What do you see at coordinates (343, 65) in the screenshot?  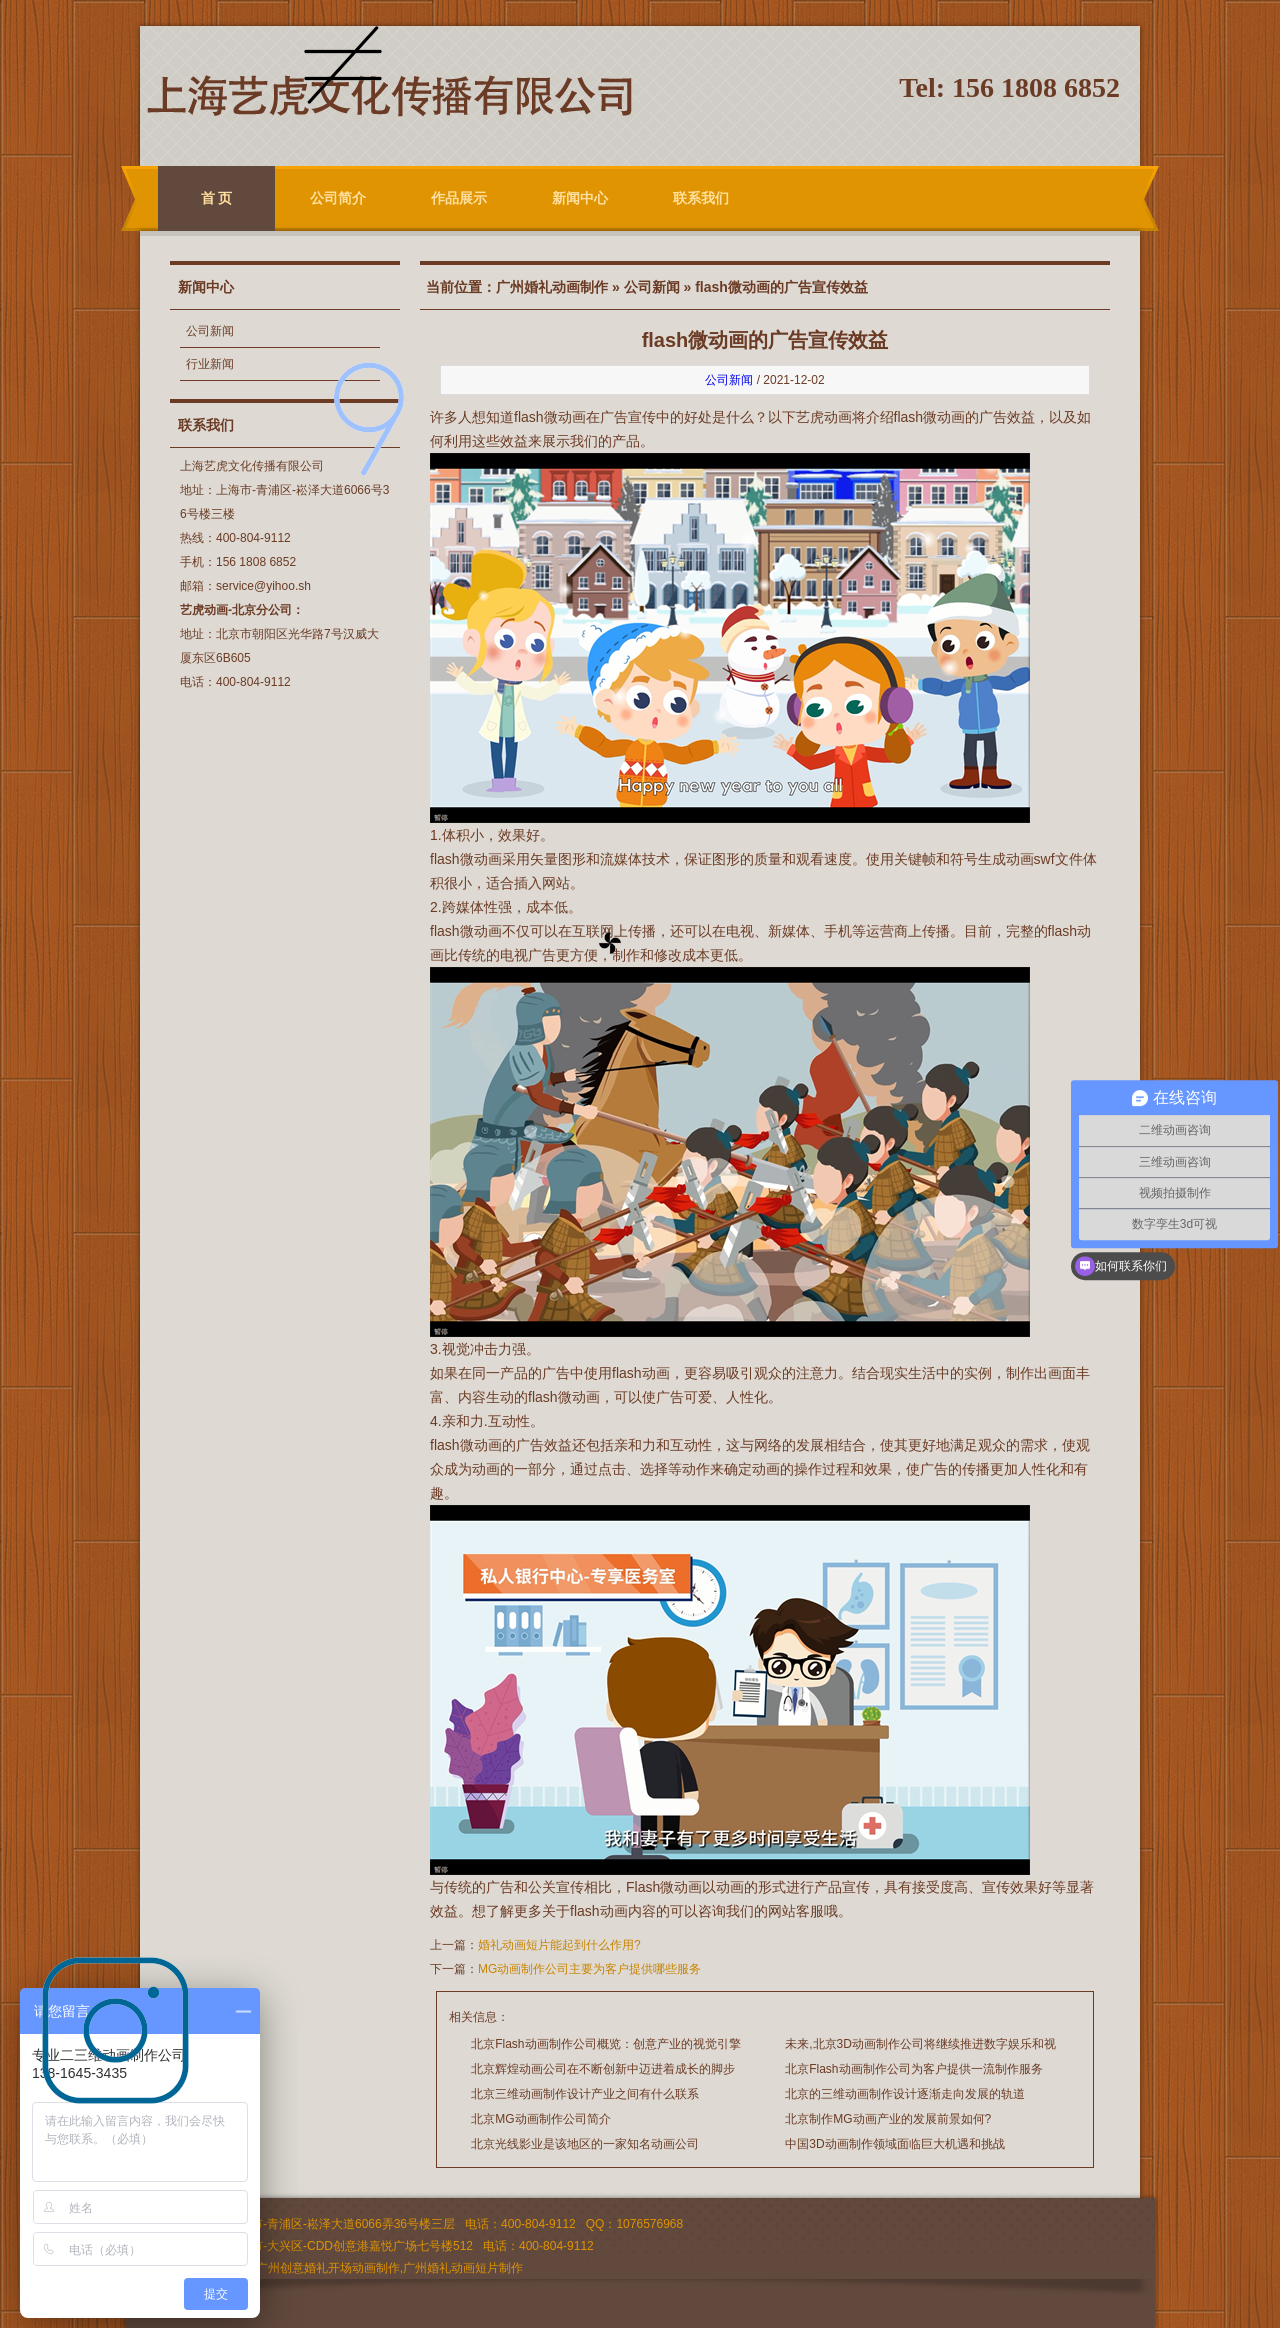 I see `indicates values are not equal or mismatched` at bounding box center [343, 65].